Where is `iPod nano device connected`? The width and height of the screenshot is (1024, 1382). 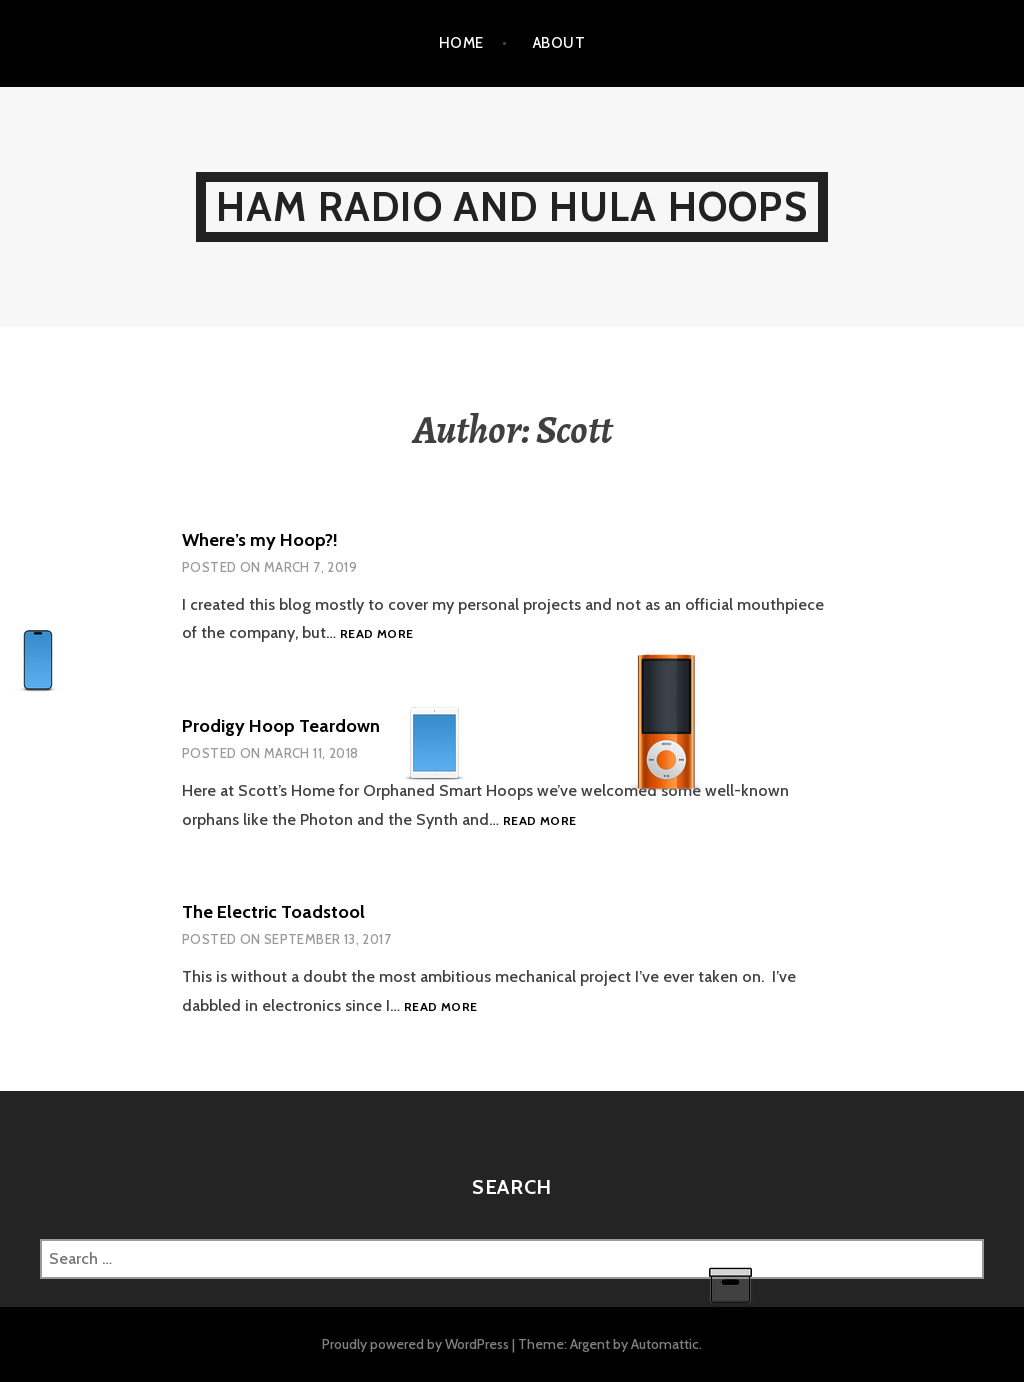
iPod nano device connected is located at coordinates (665, 723).